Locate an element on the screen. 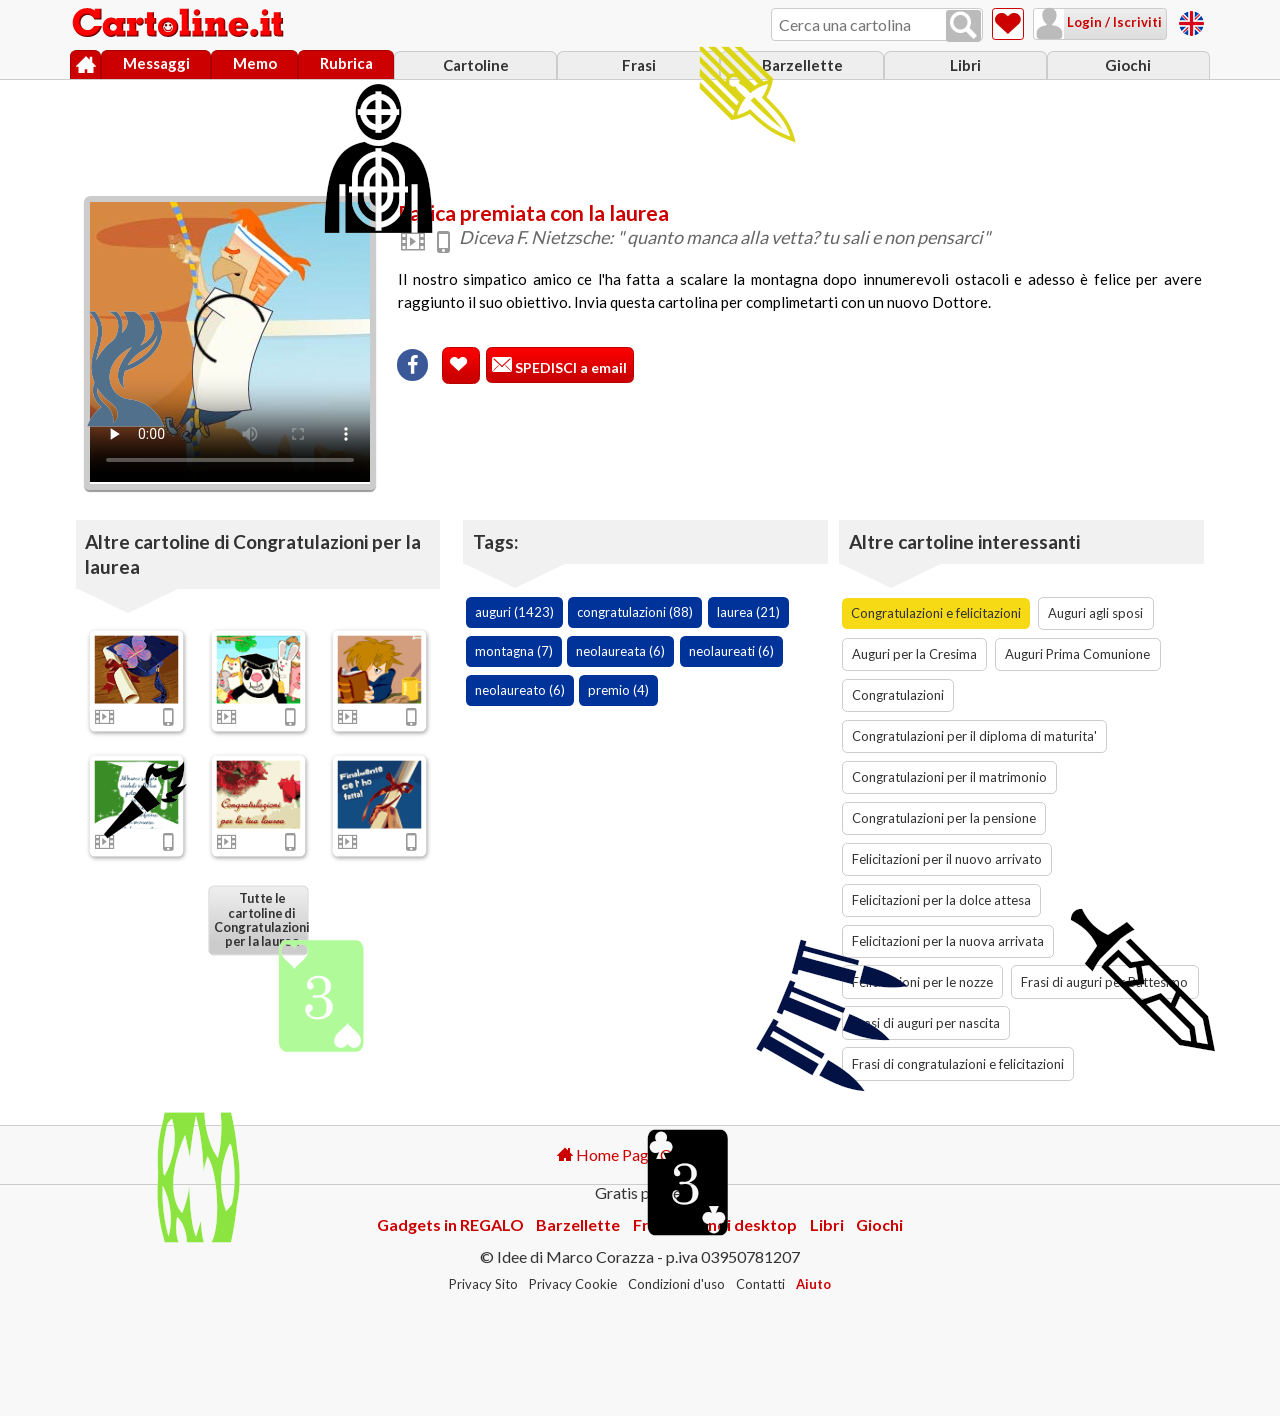 The width and height of the screenshot is (1280, 1416). select mucous pillar creature or obstacle in game is located at coordinates (198, 1177).